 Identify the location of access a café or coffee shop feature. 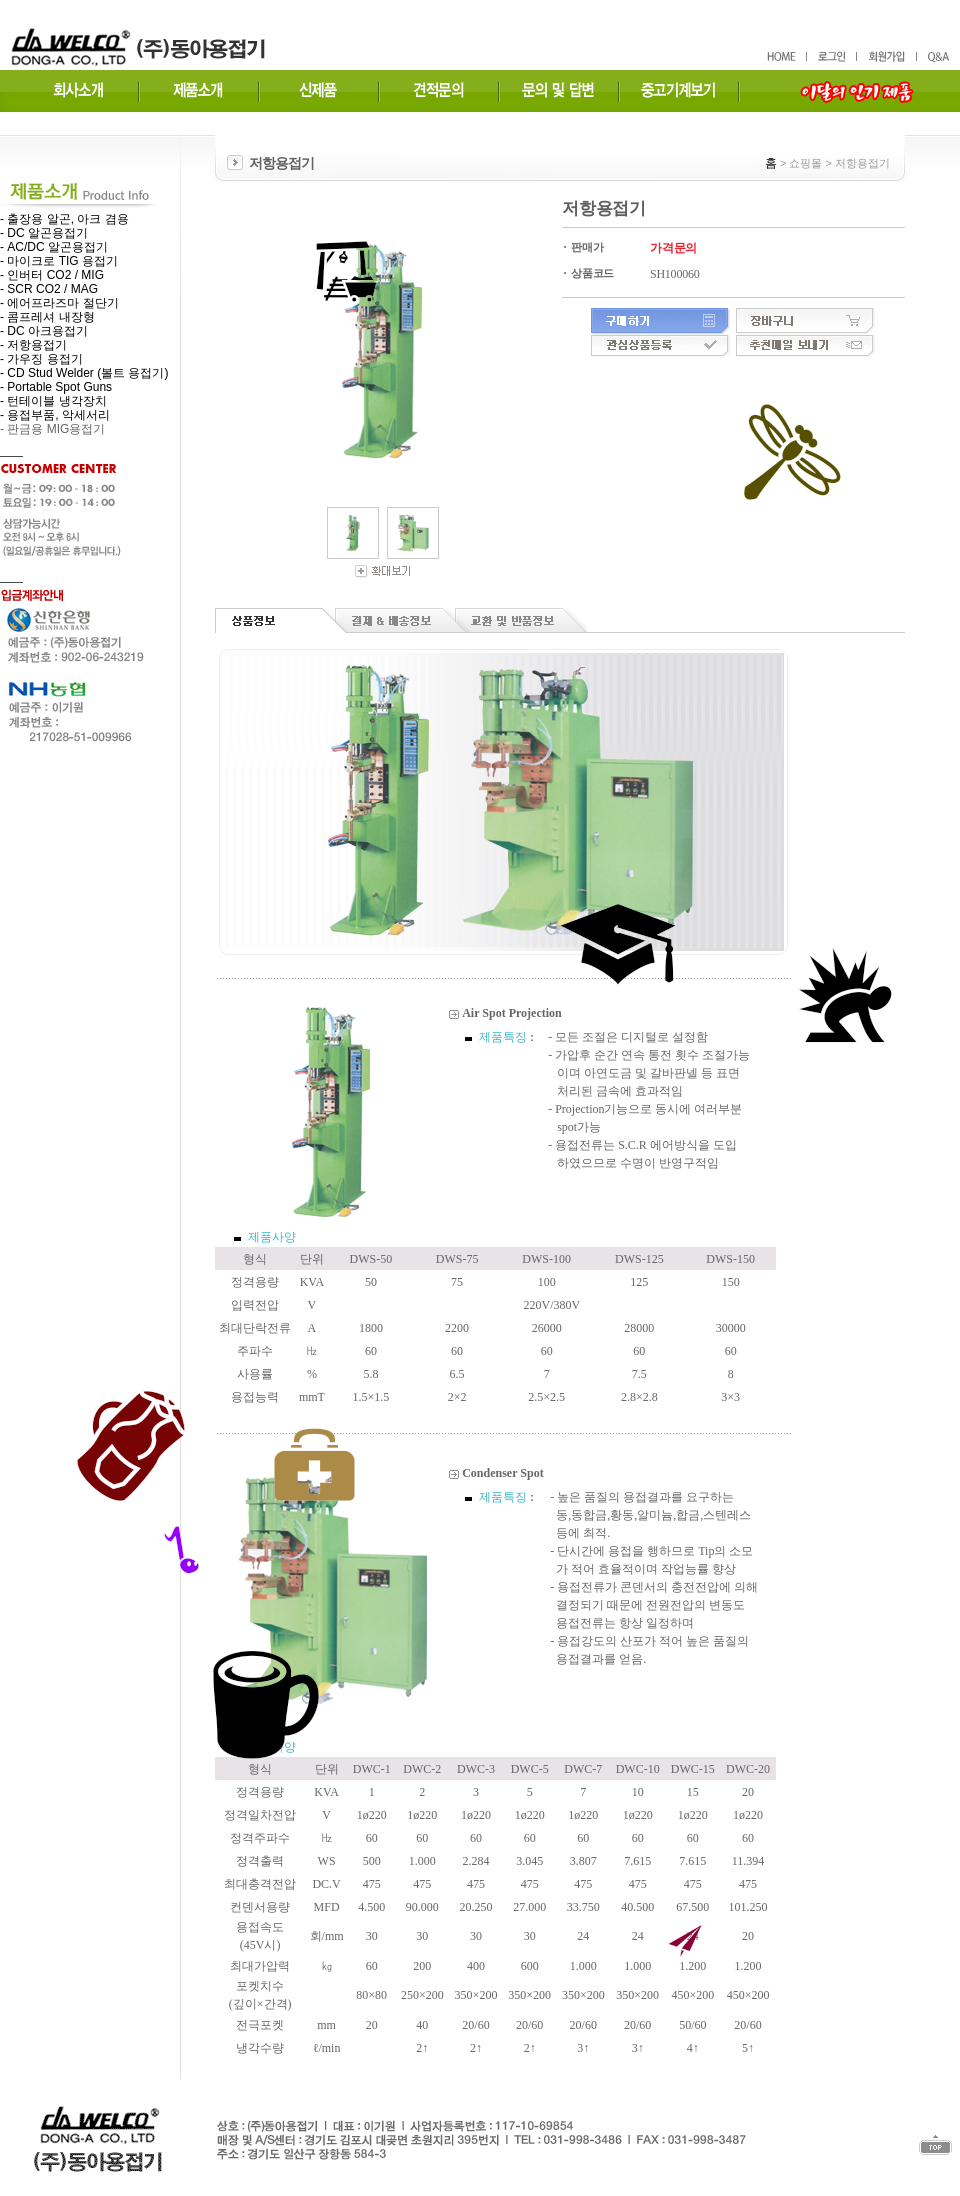
(261, 1703).